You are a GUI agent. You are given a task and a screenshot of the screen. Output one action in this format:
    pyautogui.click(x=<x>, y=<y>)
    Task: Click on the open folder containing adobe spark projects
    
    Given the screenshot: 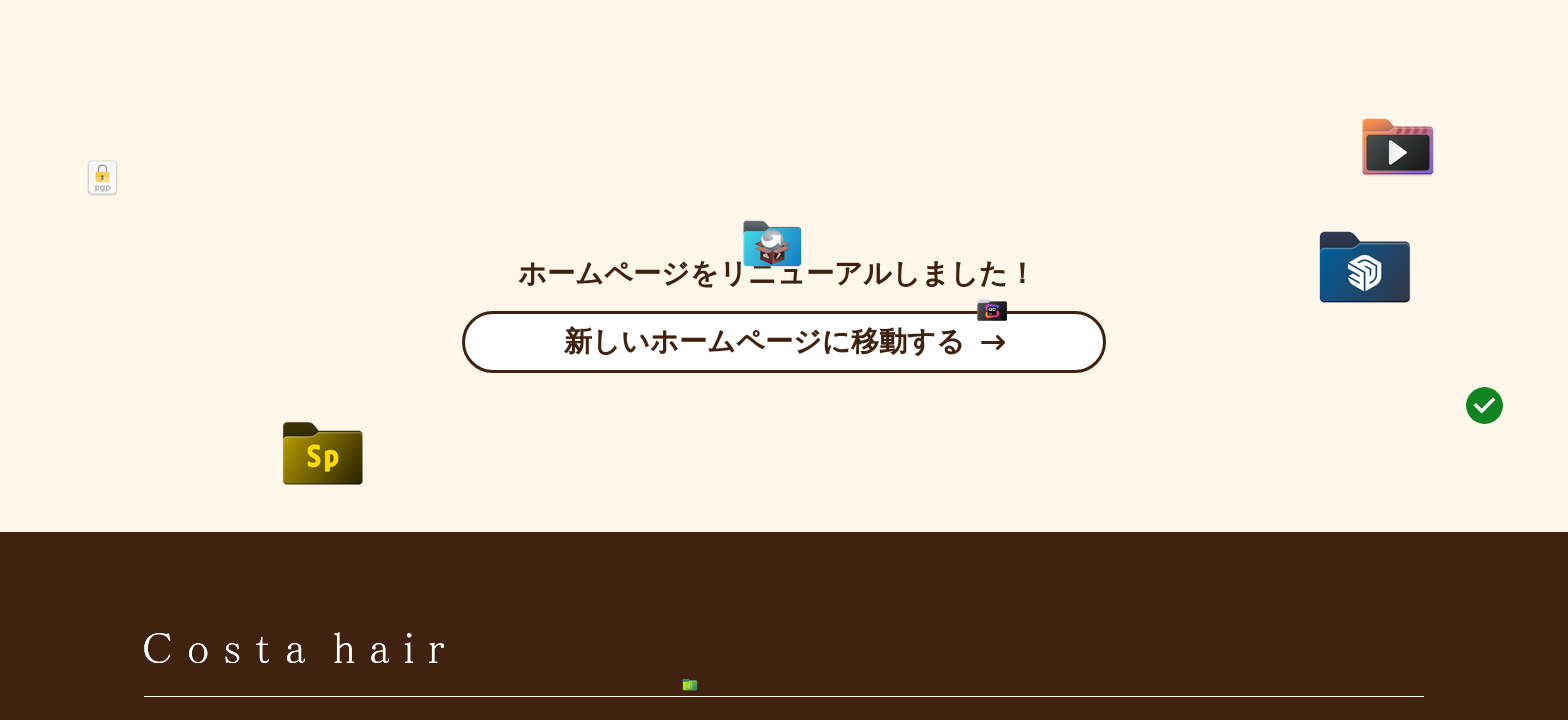 What is the action you would take?
    pyautogui.click(x=322, y=455)
    